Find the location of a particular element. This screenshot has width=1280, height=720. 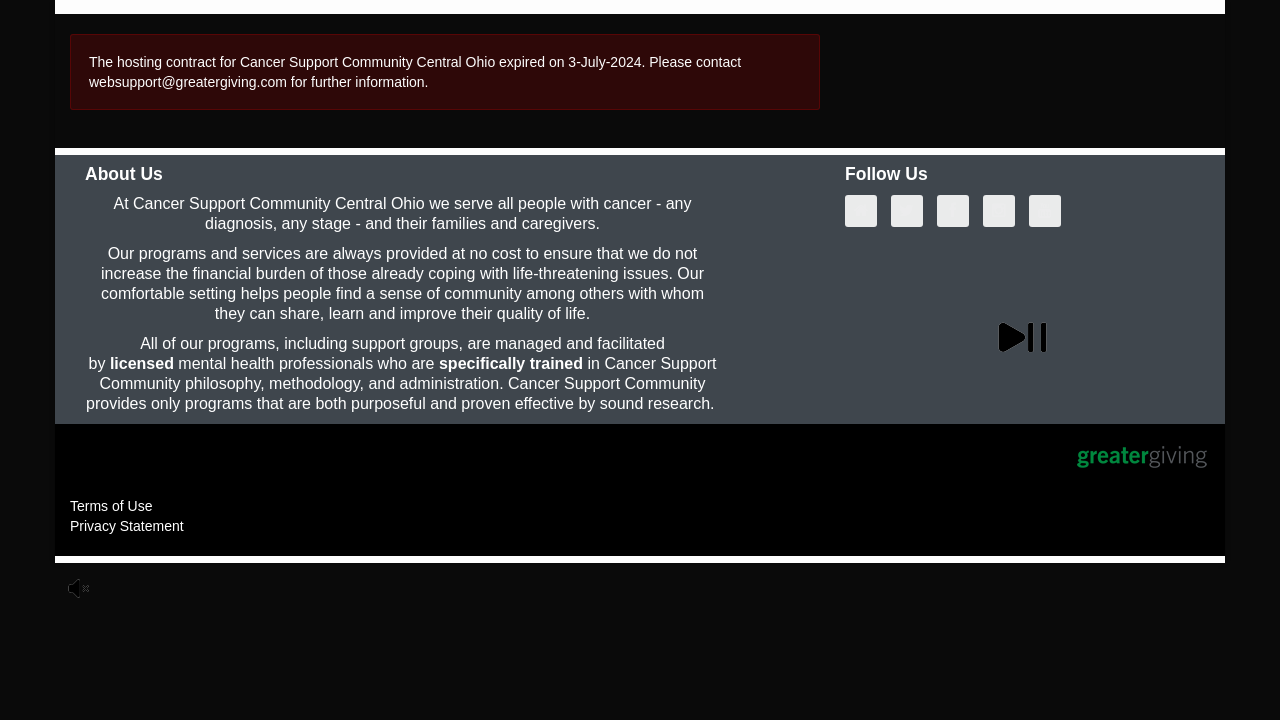

mute audio or sound is located at coordinates (78, 588).